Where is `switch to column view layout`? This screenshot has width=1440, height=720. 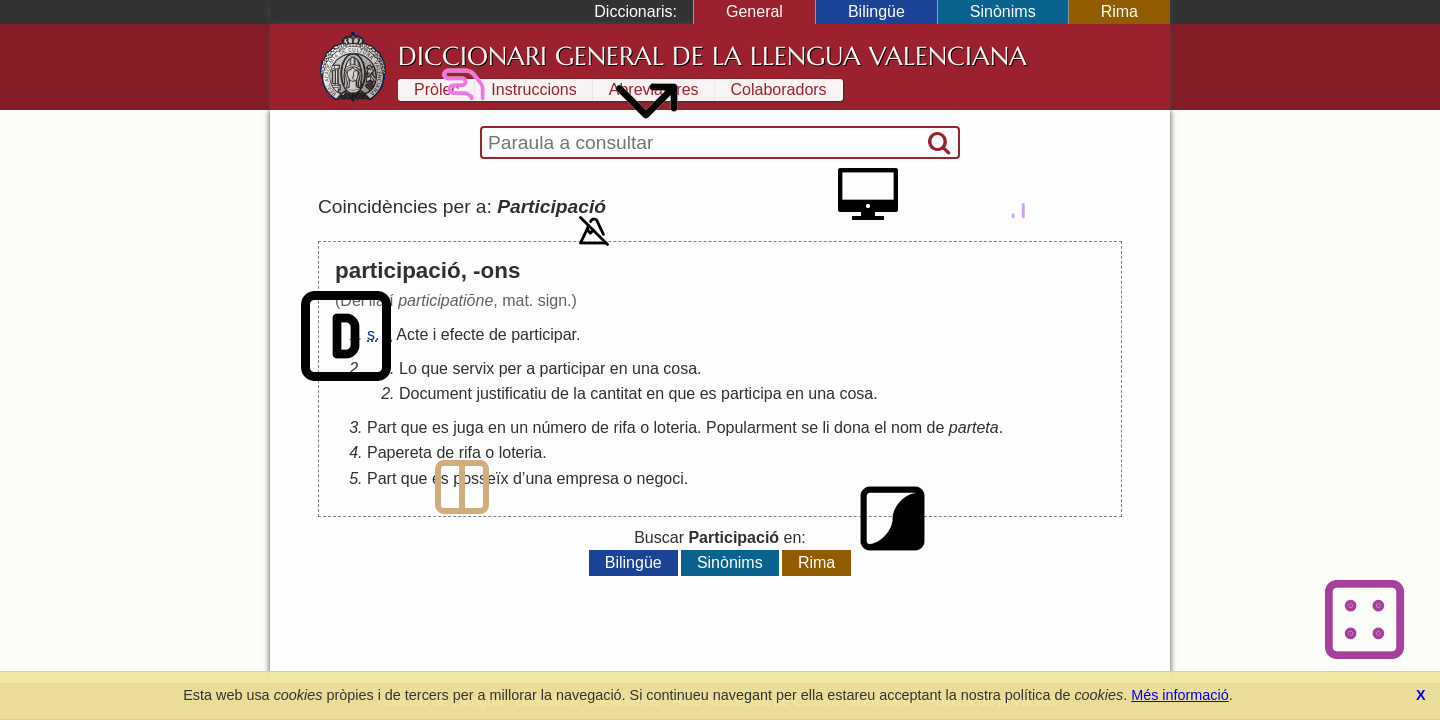
switch to column view layout is located at coordinates (462, 487).